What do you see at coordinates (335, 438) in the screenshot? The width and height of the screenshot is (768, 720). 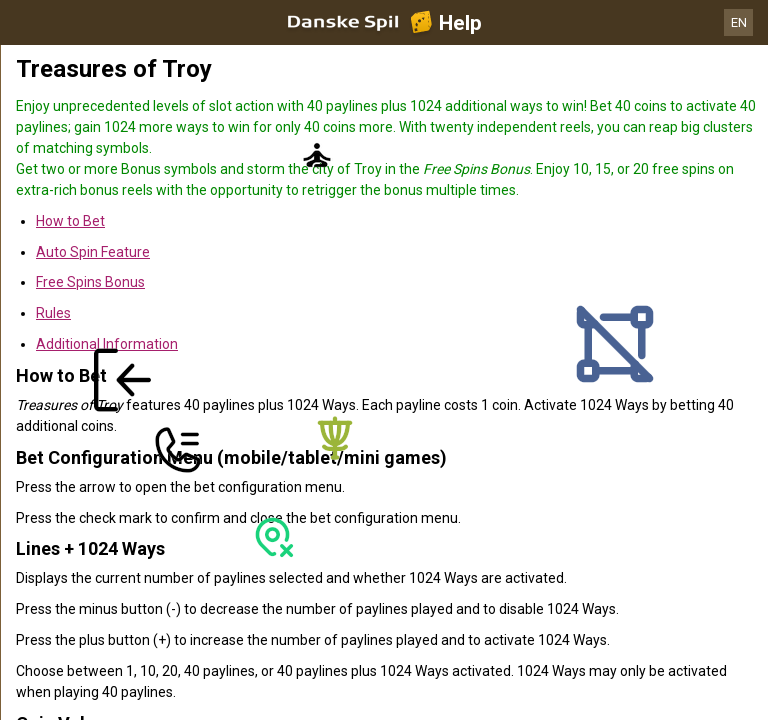 I see `access disc golf course information` at bounding box center [335, 438].